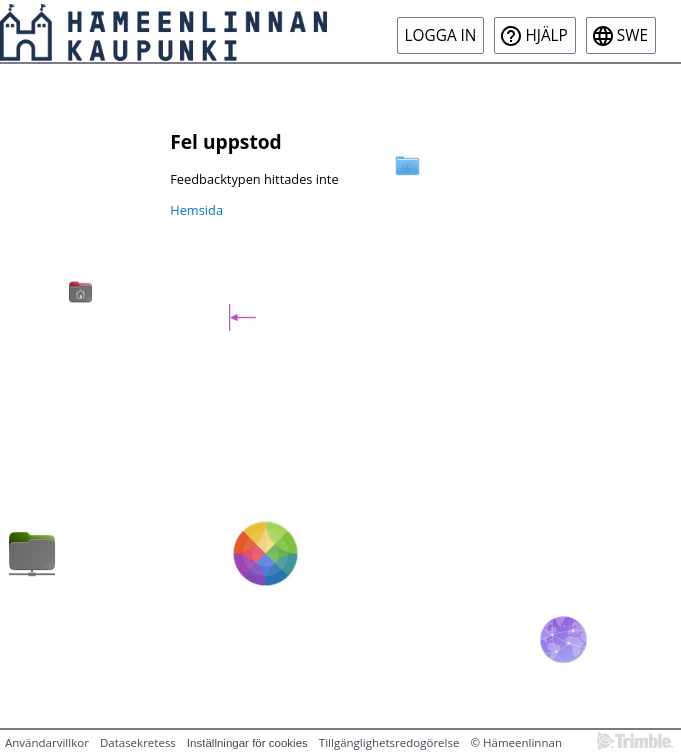  I want to click on access the users folder on your mac, so click(407, 165).